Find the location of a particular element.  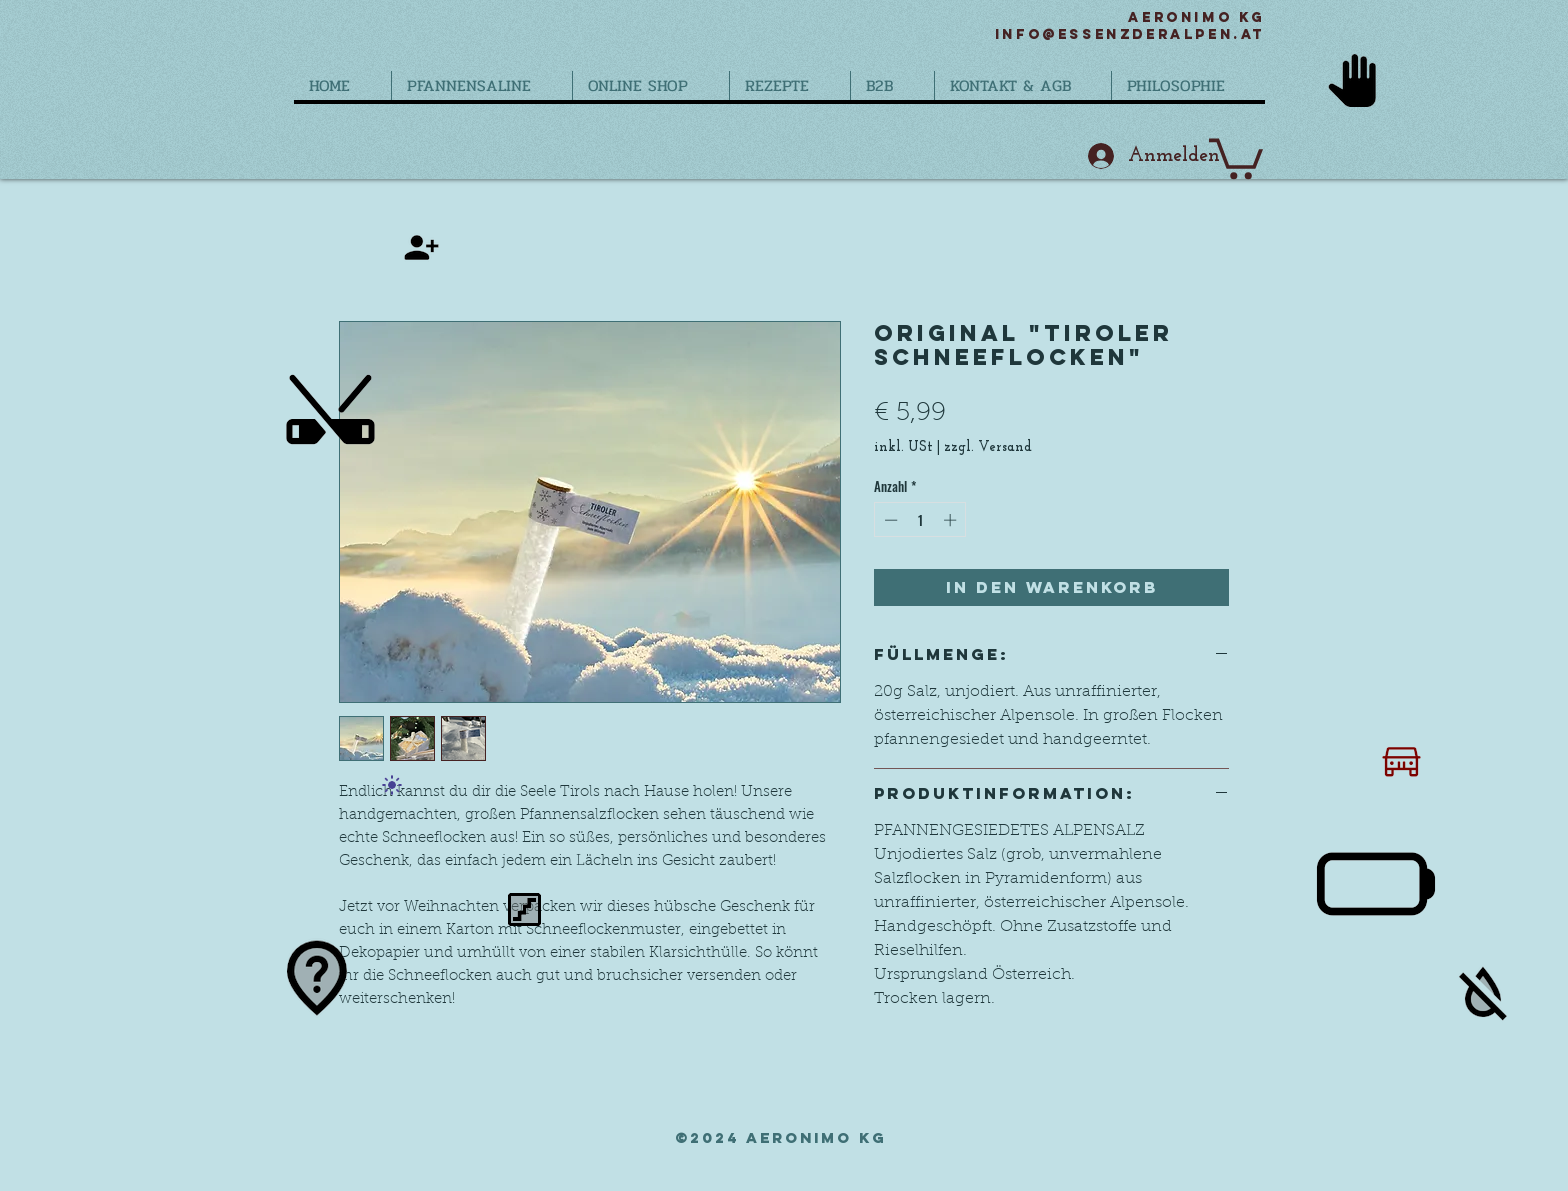

increase screen brightness is located at coordinates (392, 785).